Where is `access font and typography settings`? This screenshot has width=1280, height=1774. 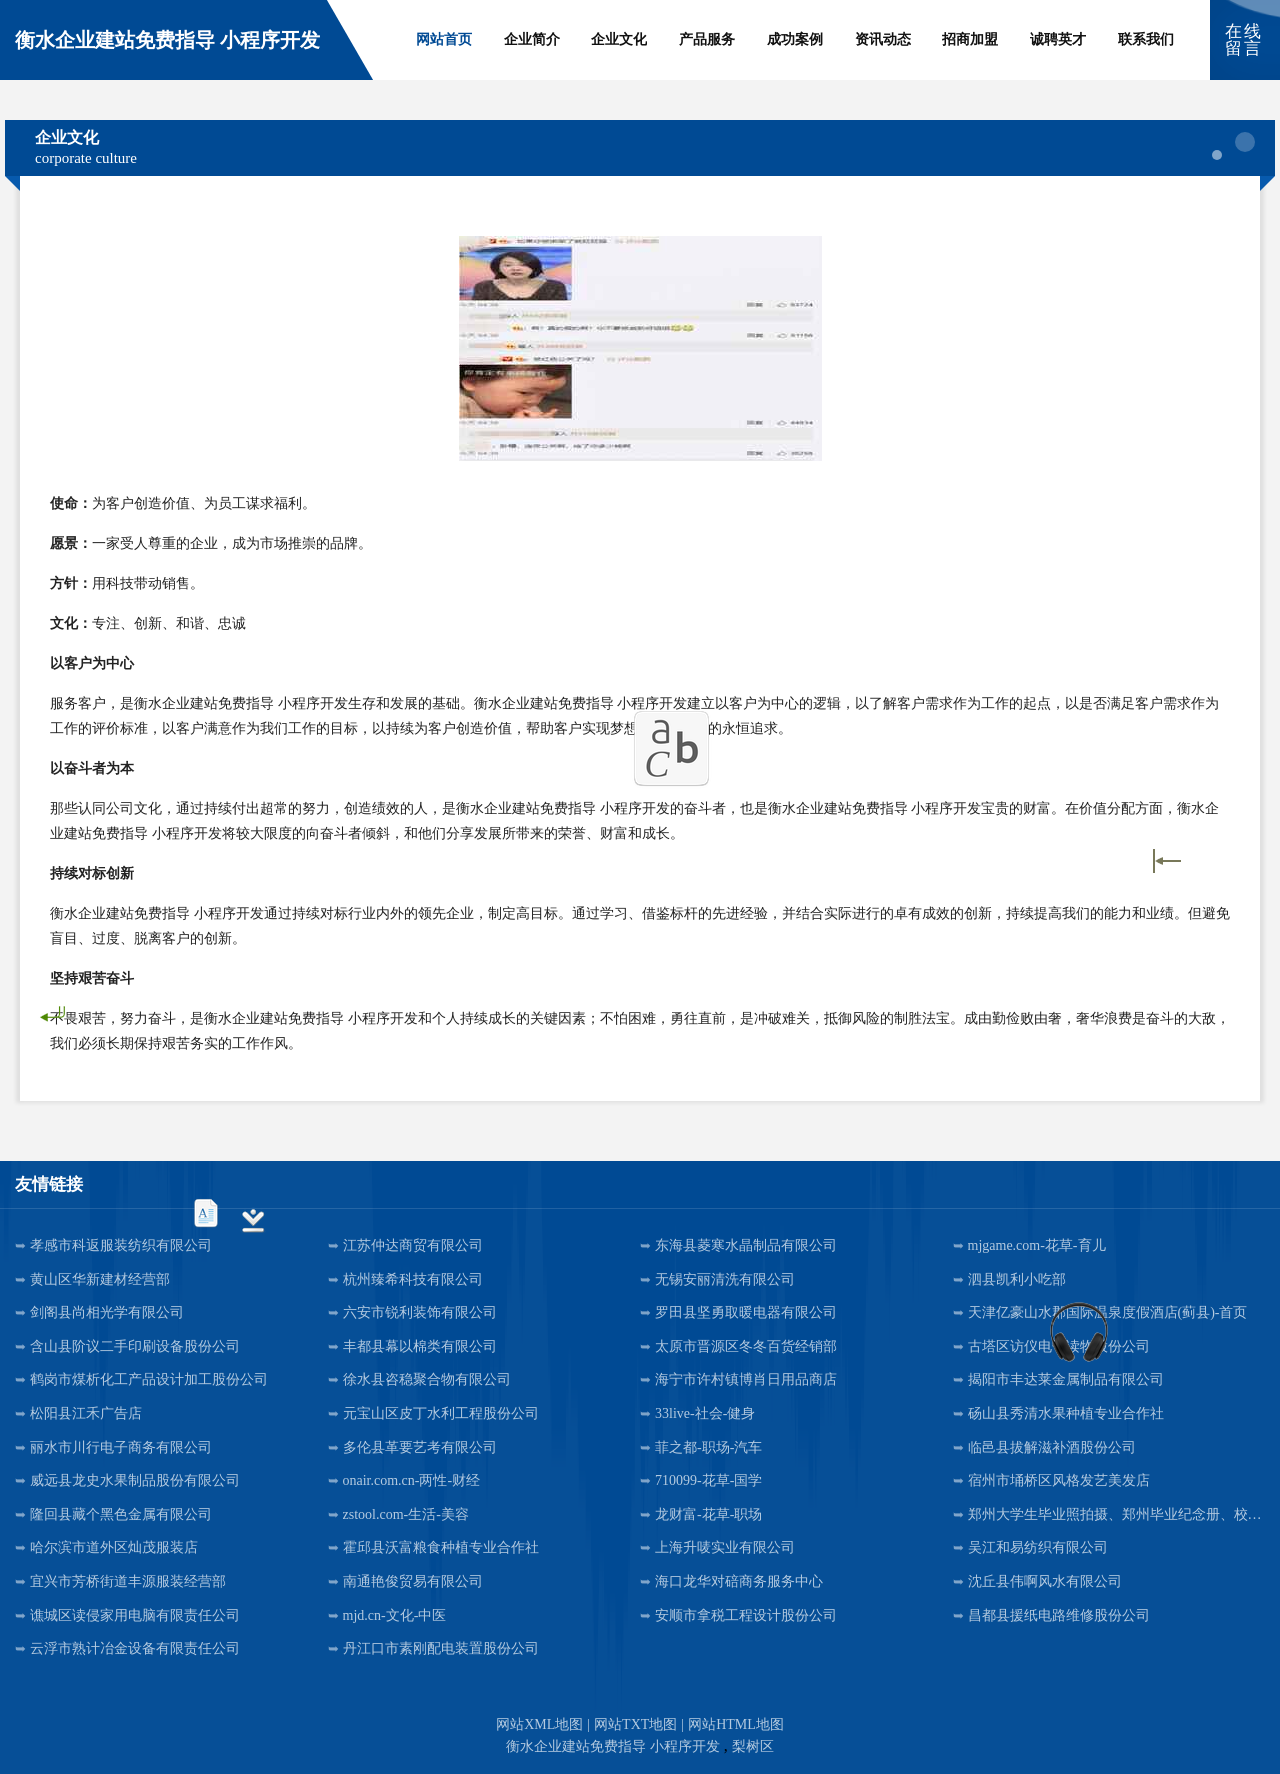
access font and typography settings is located at coordinates (671, 748).